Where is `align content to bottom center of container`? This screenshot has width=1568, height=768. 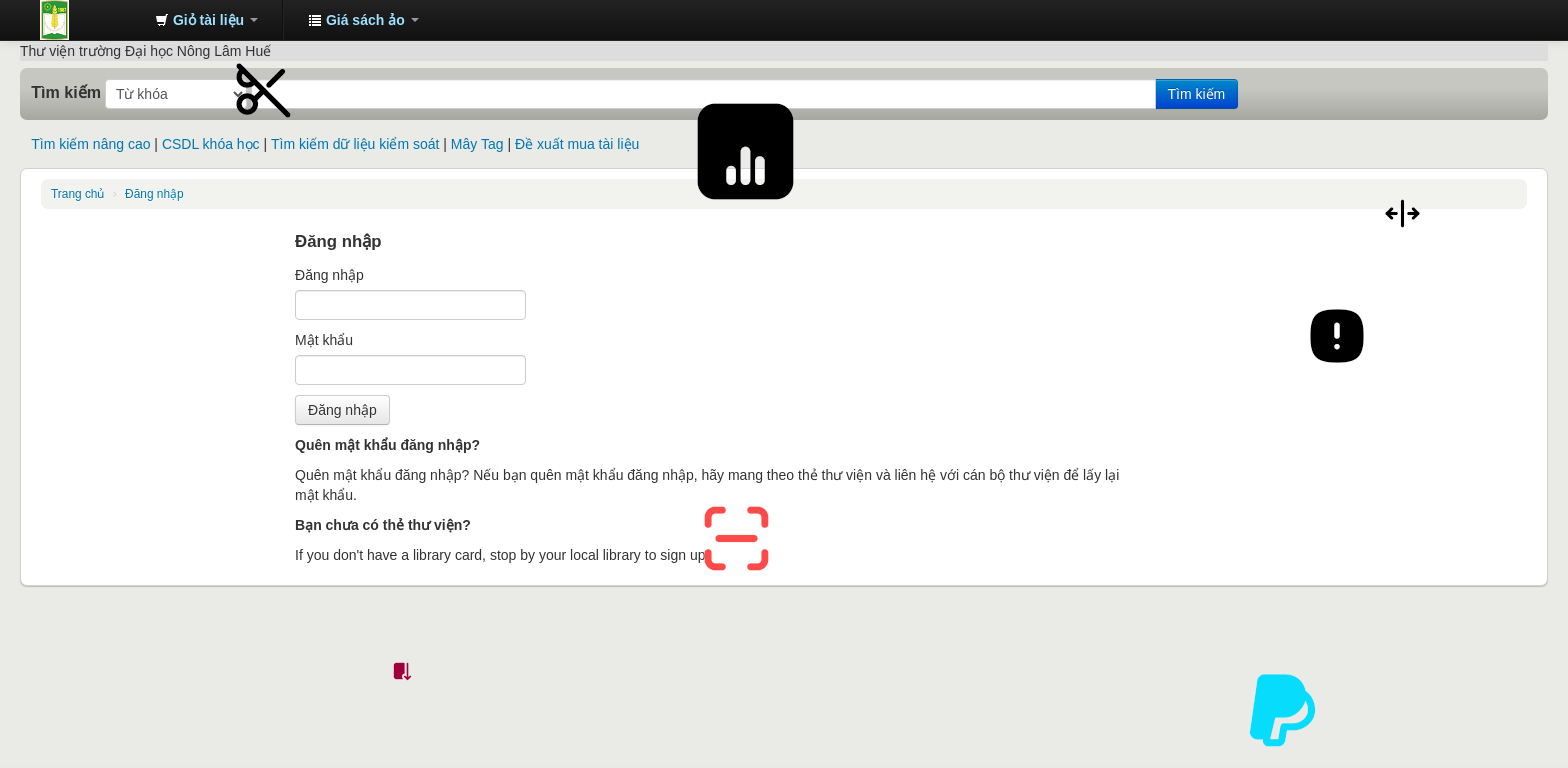 align content to bottom center of container is located at coordinates (745, 151).